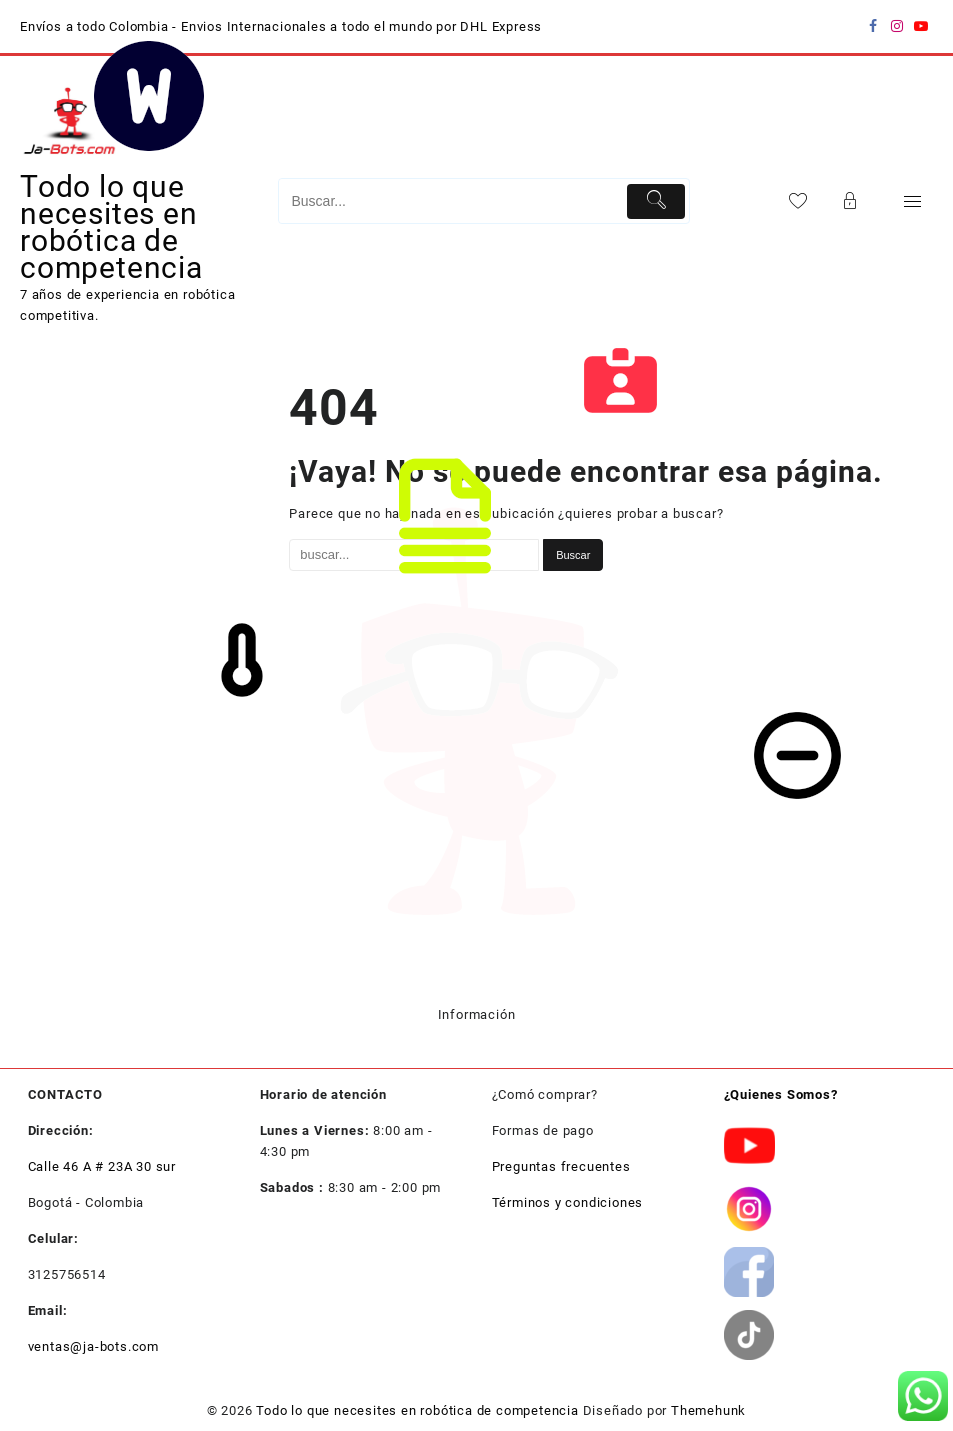 The width and height of the screenshot is (953, 1431). What do you see at coordinates (149, 96) in the screenshot?
I see `Wikipedia or Wikimedia app shortcut` at bounding box center [149, 96].